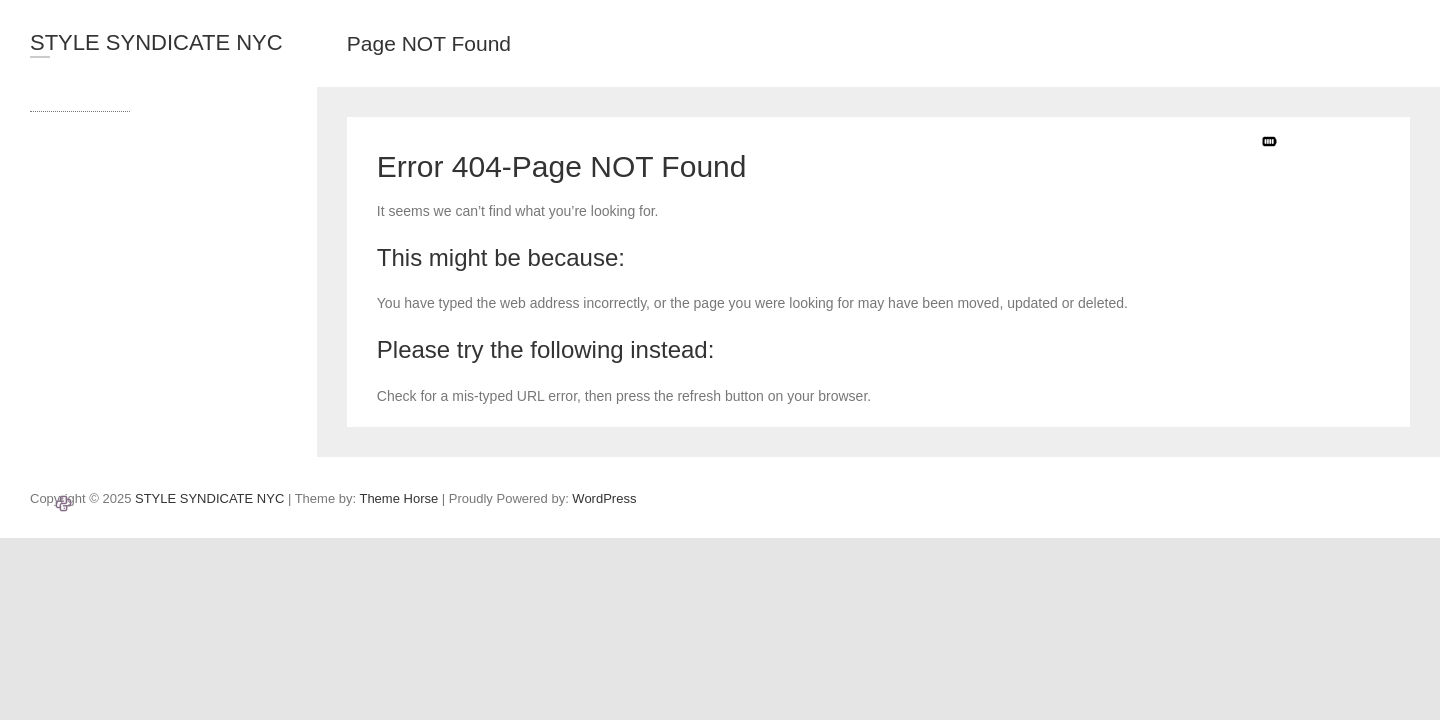  Describe the element at coordinates (63, 503) in the screenshot. I see `indicates python programming language` at that location.